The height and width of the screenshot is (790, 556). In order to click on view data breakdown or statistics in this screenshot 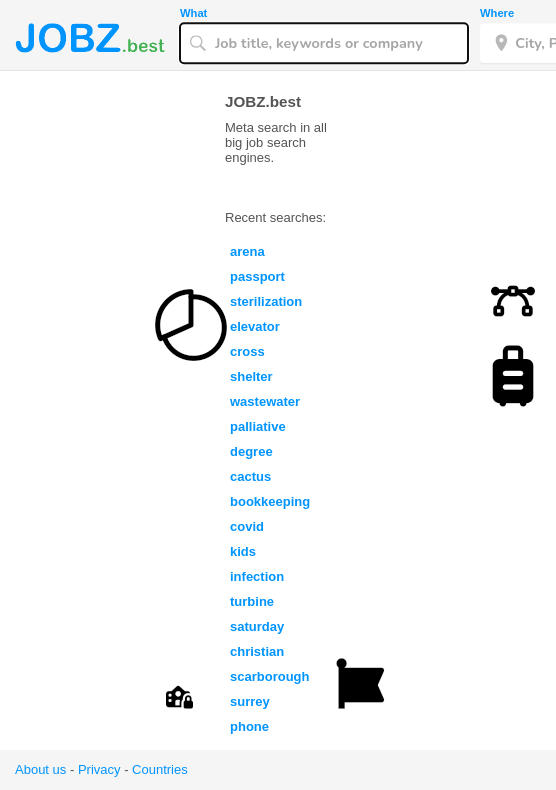, I will do `click(191, 325)`.